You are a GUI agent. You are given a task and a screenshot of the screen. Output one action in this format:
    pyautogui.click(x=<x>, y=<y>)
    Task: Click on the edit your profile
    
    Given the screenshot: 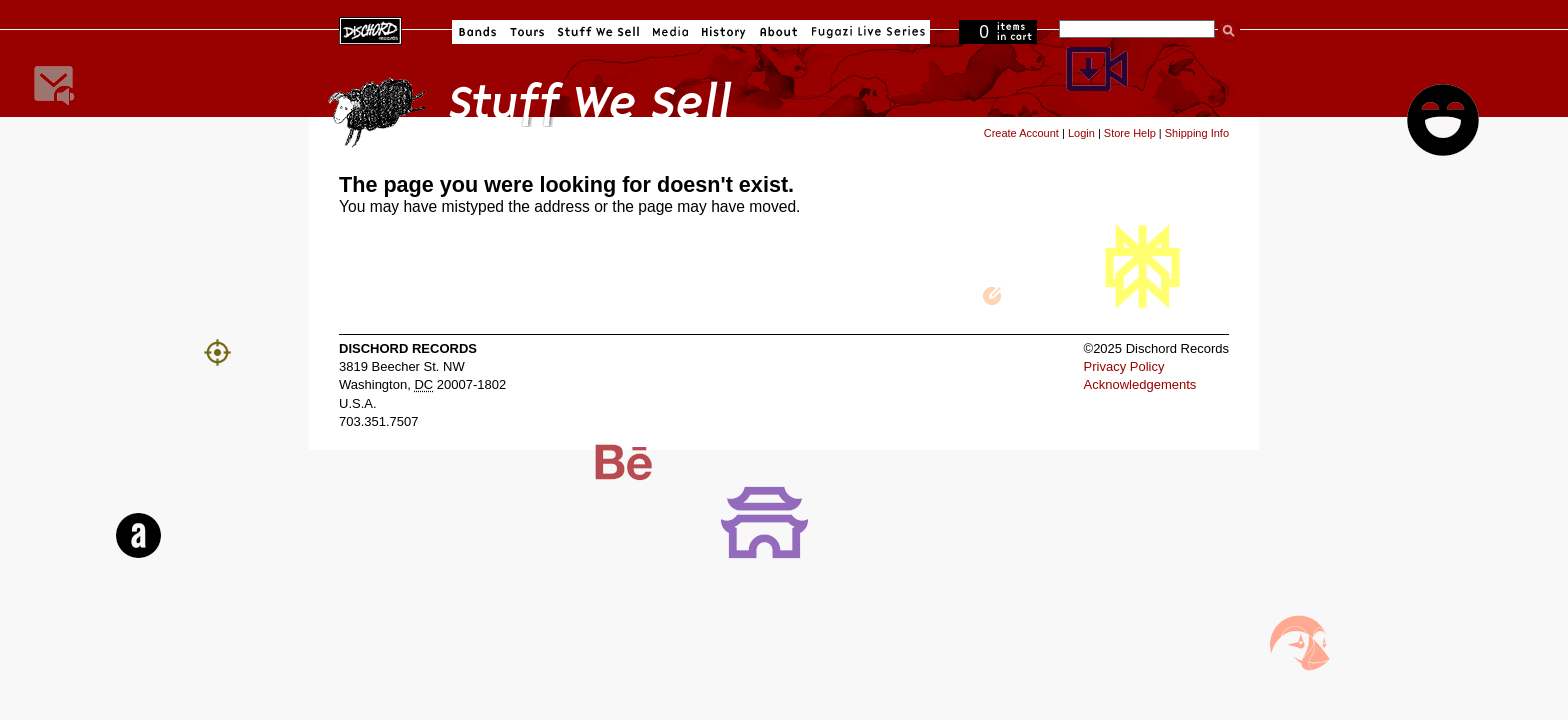 What is the action you would take?
    pyautogui.click(x=992, y=296)
    